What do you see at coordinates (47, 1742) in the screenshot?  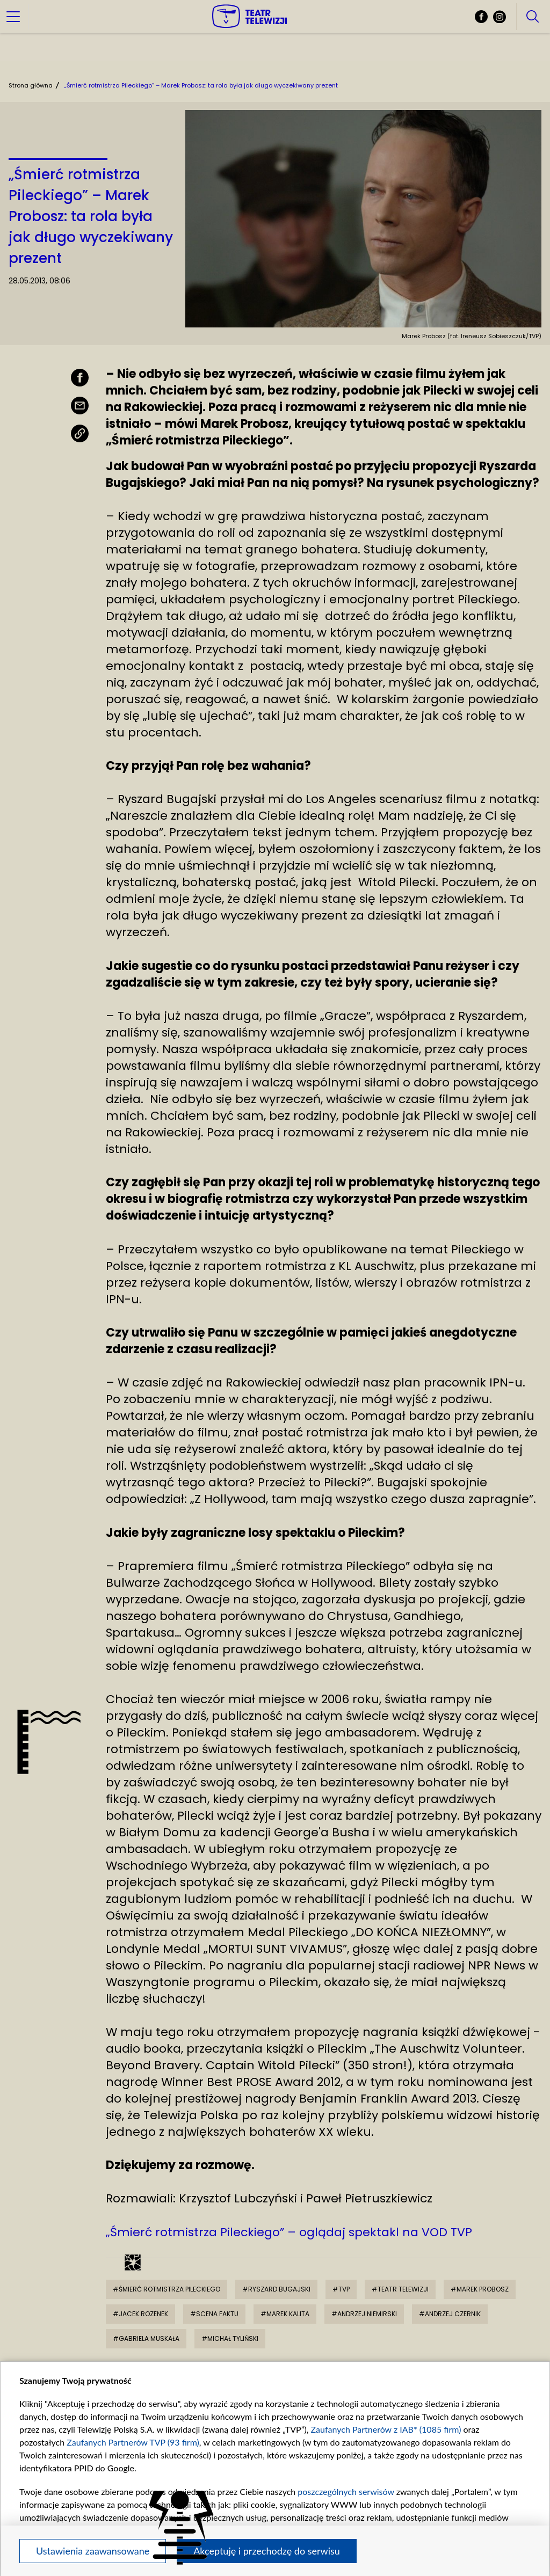 I see `indicates high tide water level` at bounding box center [47, 1742].